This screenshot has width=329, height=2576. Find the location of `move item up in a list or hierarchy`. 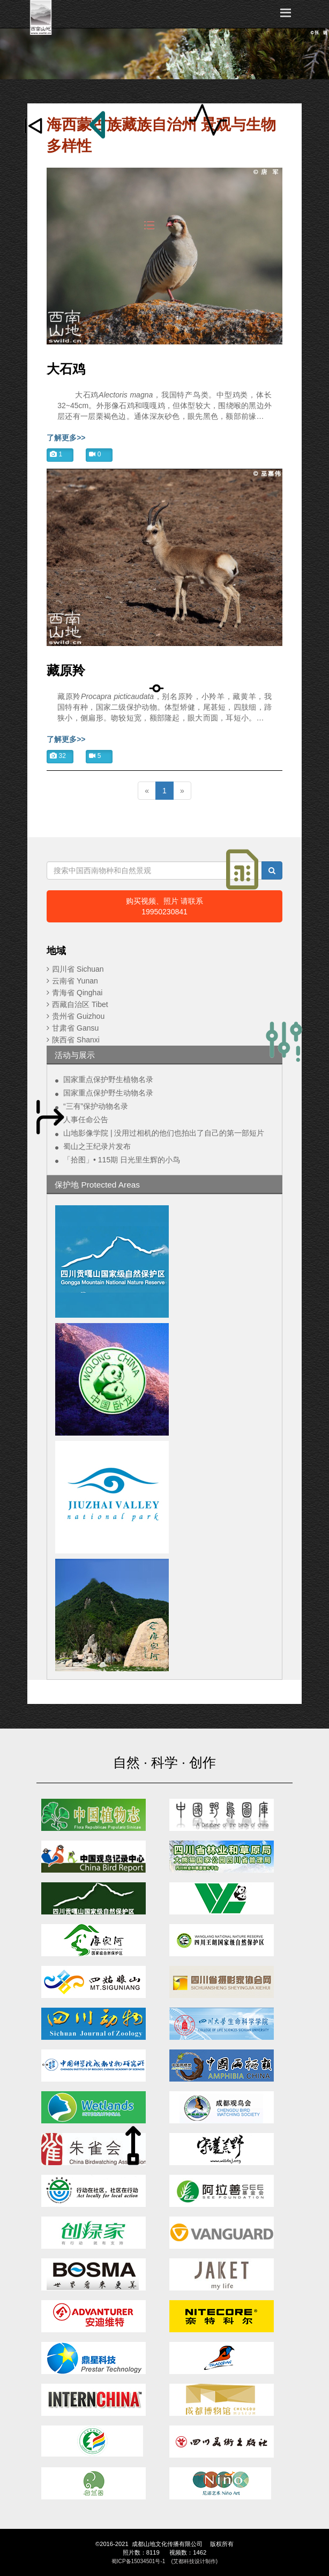

move item up in a list or hierarchy is located at coordinates (133, 2145).